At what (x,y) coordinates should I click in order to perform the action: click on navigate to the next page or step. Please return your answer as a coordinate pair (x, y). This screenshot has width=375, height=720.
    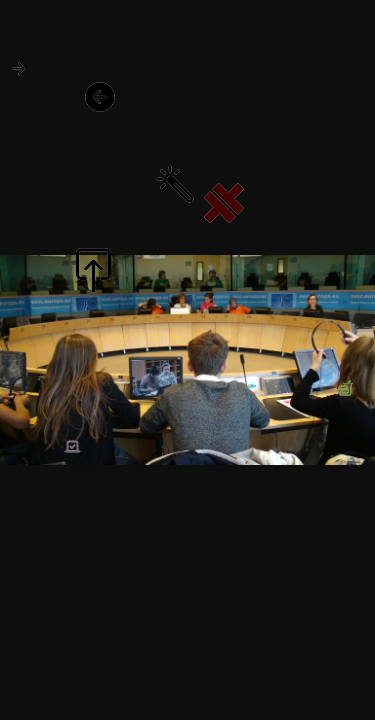
    Looking at the image, I should click on (18, 68).